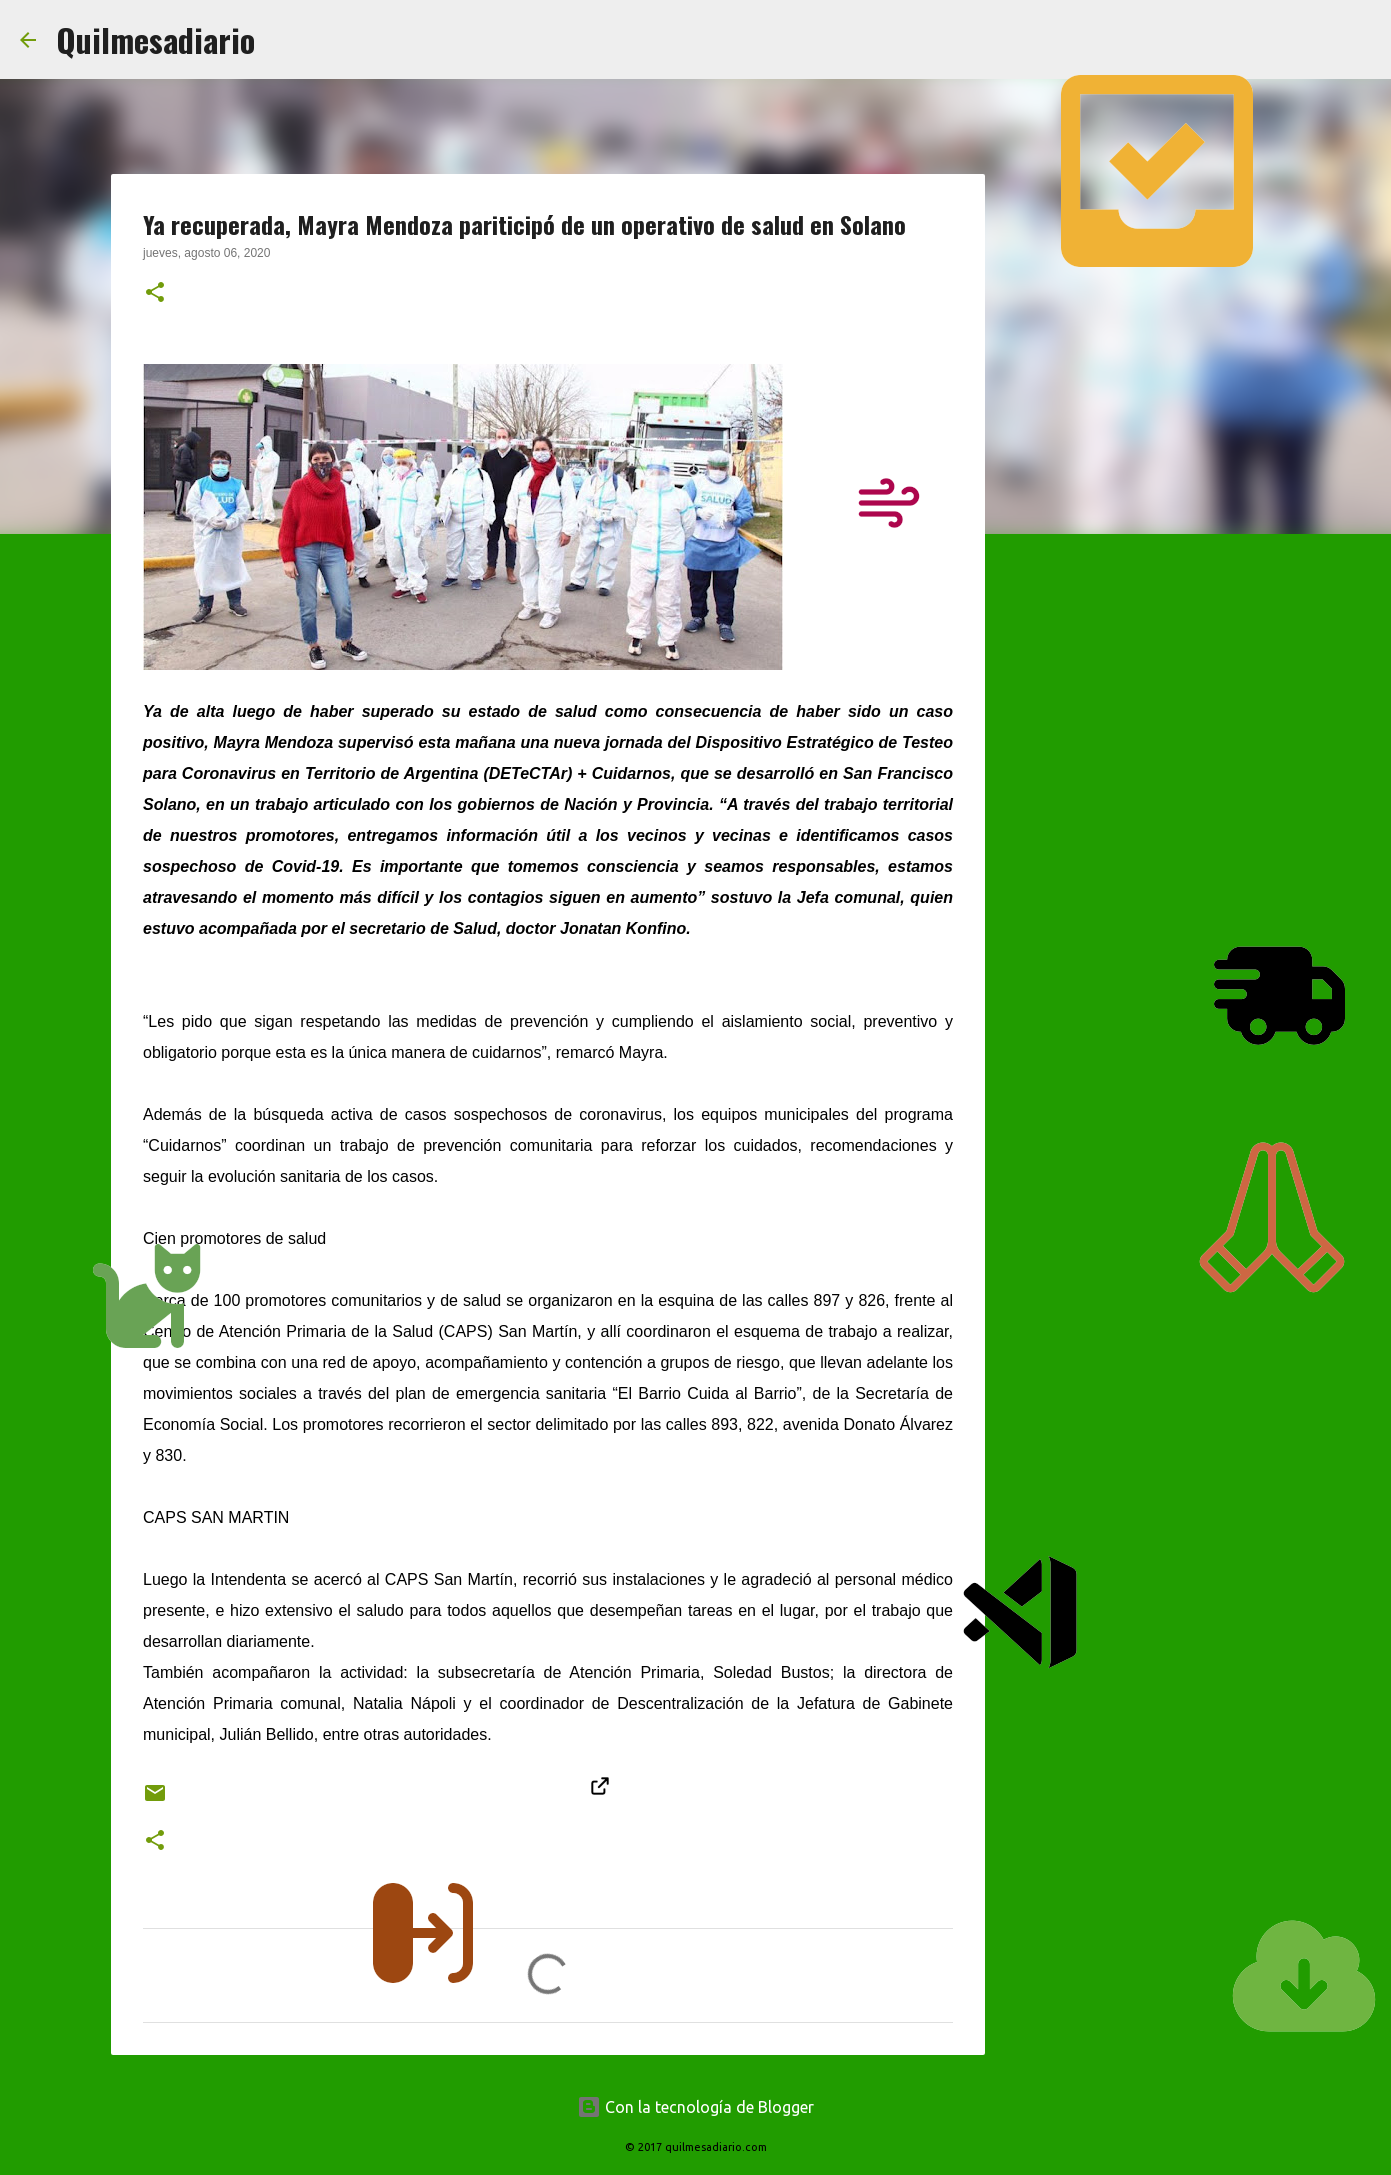 This screenshot has width=1391, height=2175. What do you see at coordinates (423, 1933) in the screenshot?
I see `move element to the right` at bounding box center [423, 1933].